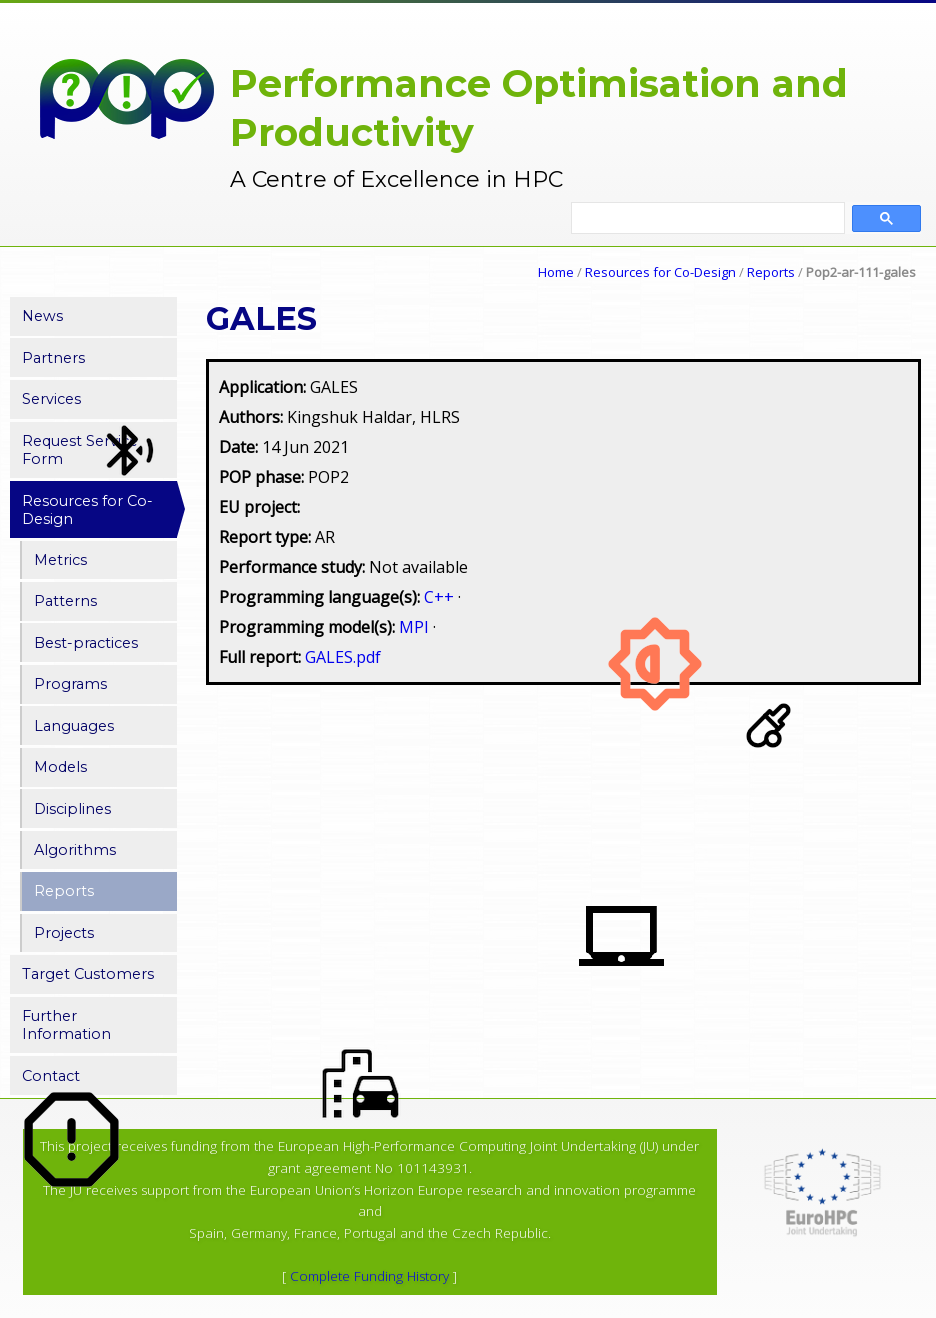  I want to click on adjust screen brightness, so click(655, 664).